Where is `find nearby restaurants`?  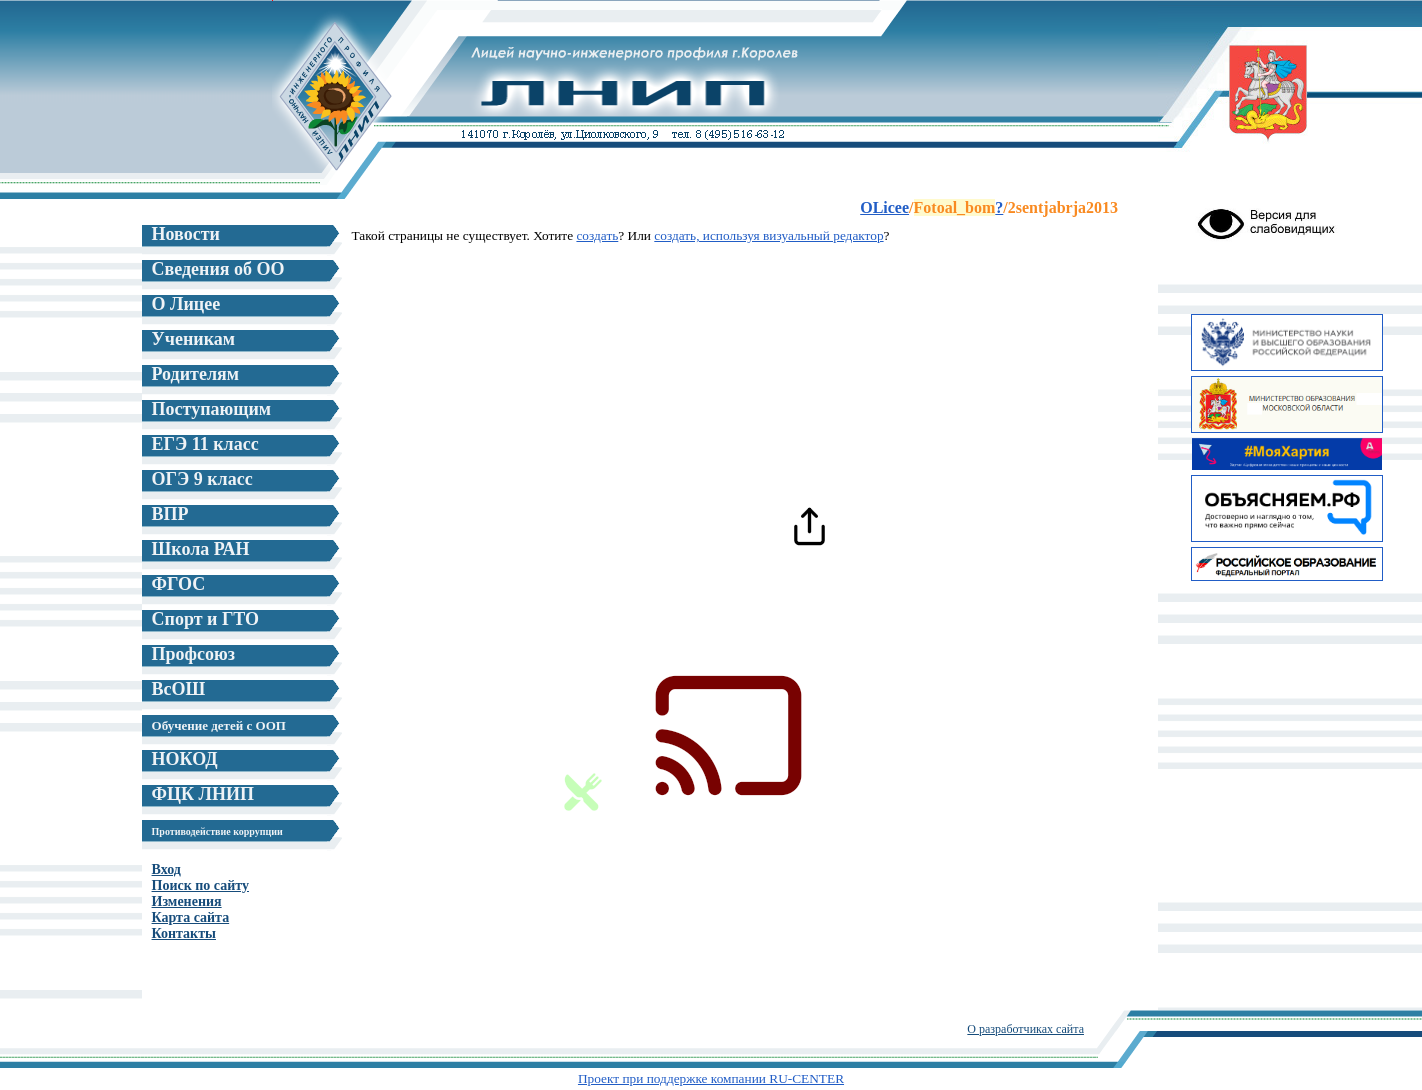 find nearby restaurants is located at coordinates (583, 792).